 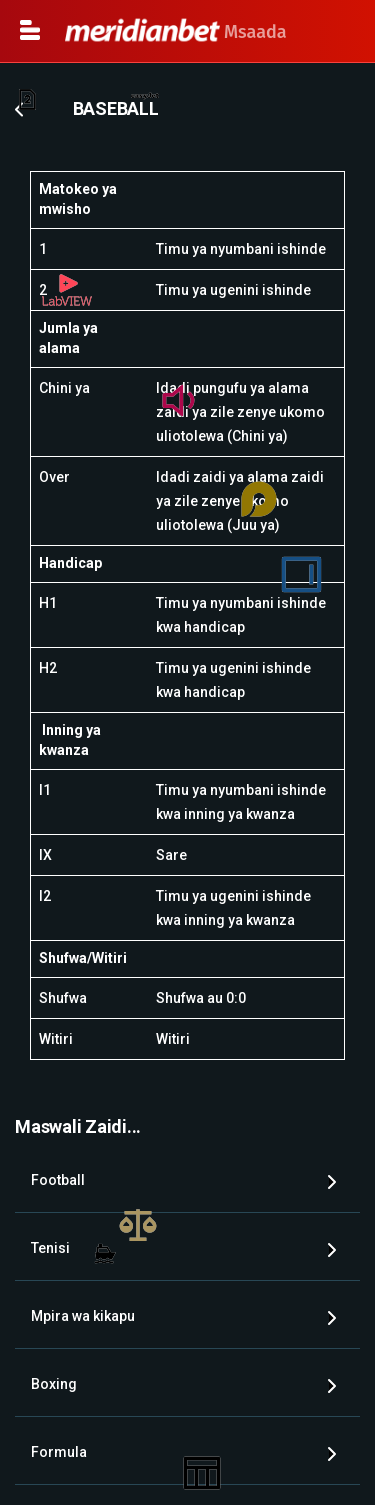 I want to click on open LabVIEW application, so click(x=67, y=290).